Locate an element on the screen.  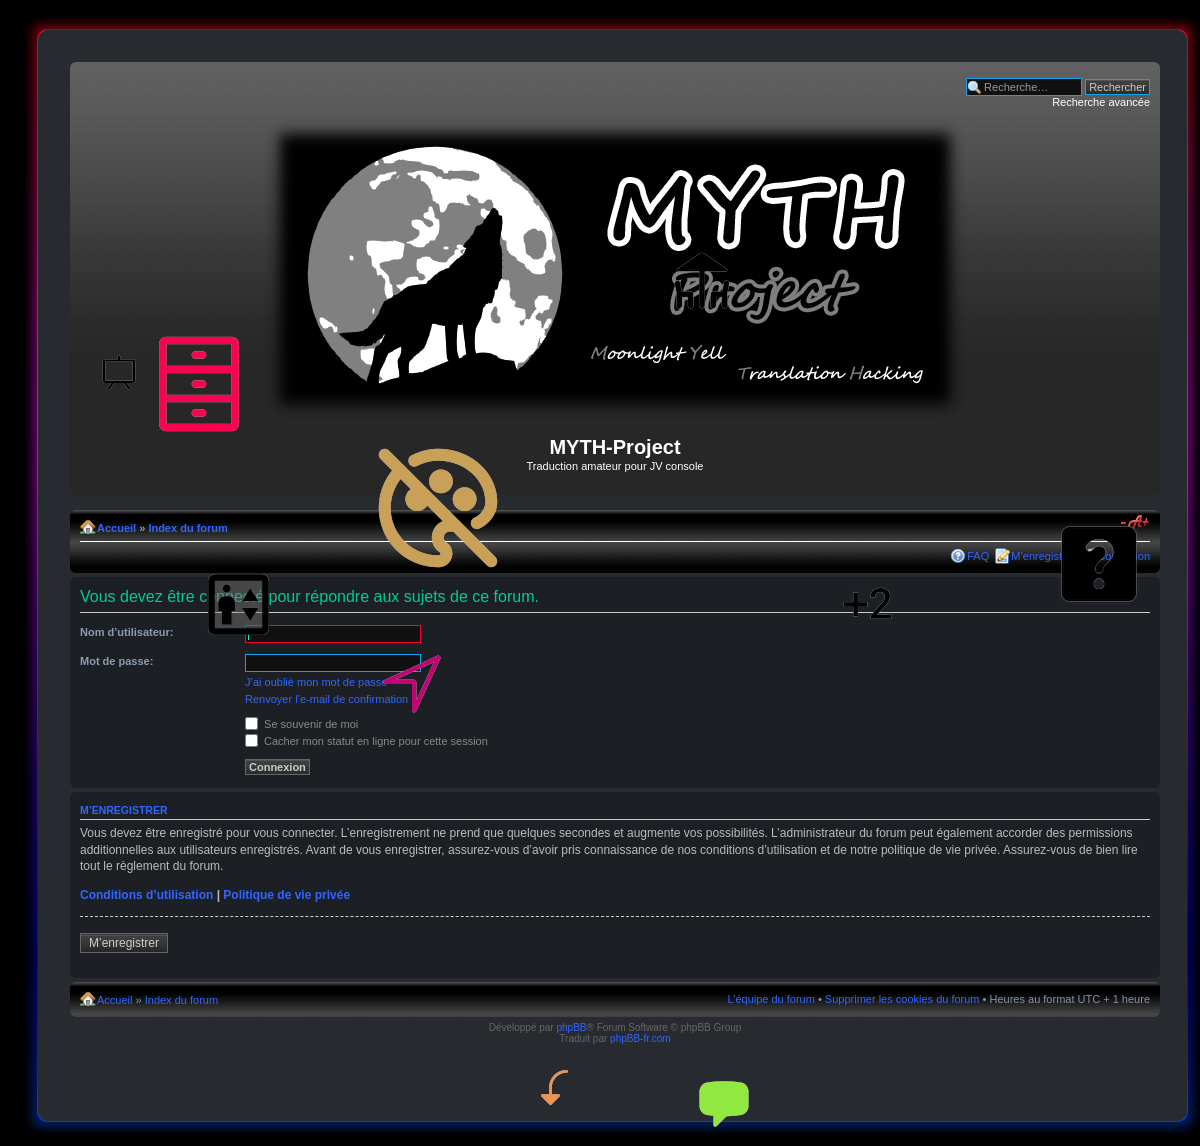
open chat or messaging is located at coordinates (724, 1104).